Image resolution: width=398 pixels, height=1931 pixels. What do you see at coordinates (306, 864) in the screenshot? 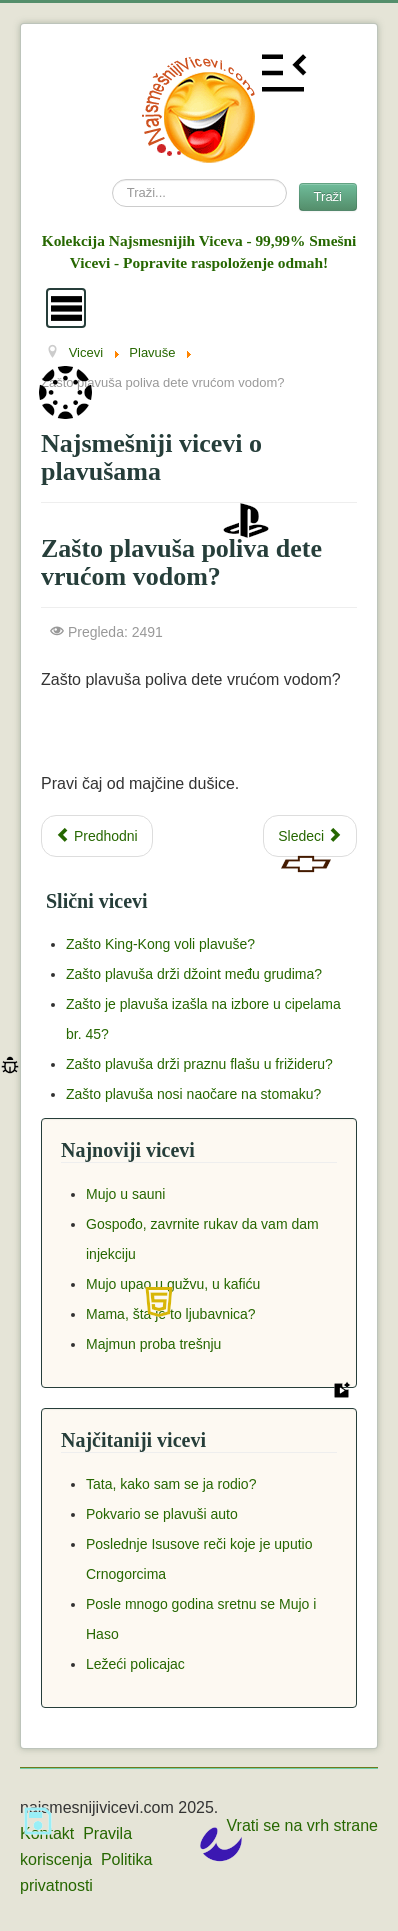
I see `chevrolet brand logo` at bounding box center [306, 864].